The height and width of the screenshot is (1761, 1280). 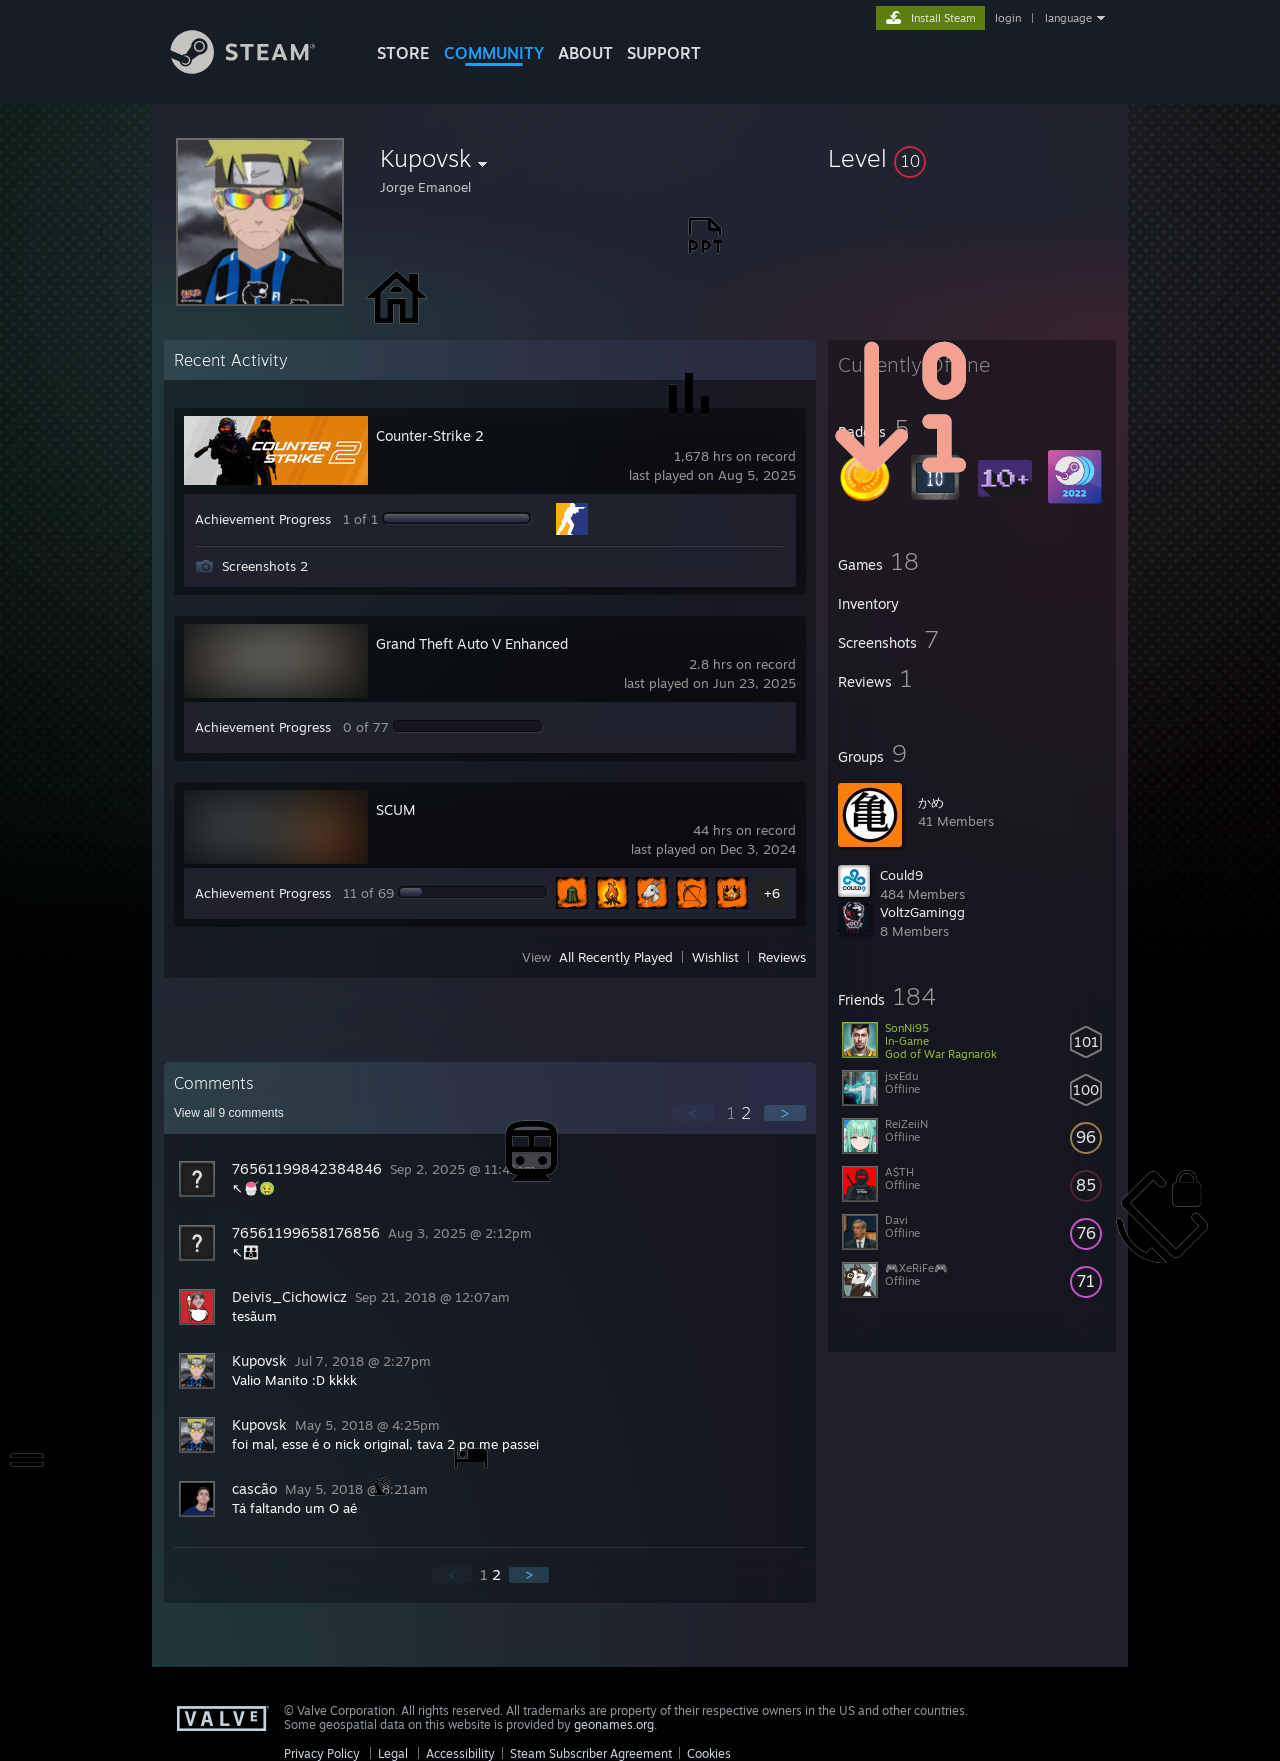 What do you see at coordinates (689, 393) in the screenshot?
I see `view analytics or statistics` at bounding box center [689, 393].